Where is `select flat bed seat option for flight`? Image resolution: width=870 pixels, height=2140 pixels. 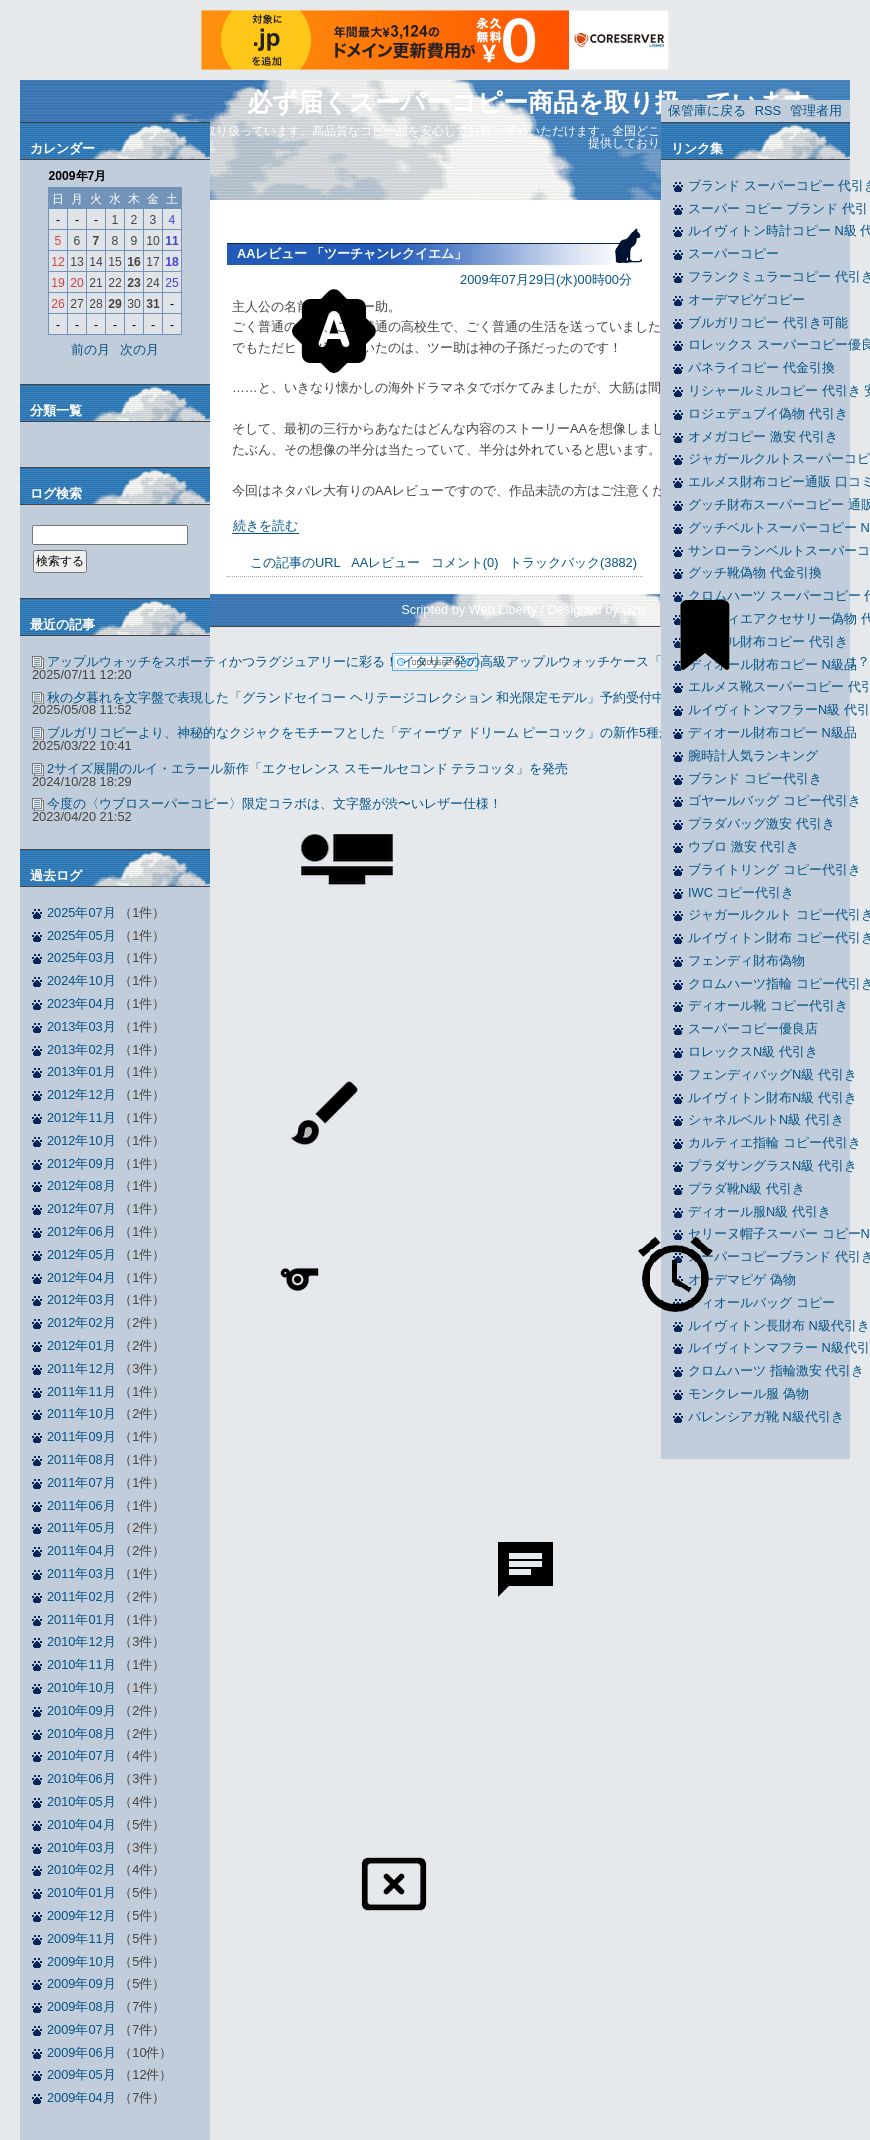 select flat bed seat option for flight is located at coordinates (347, 857).